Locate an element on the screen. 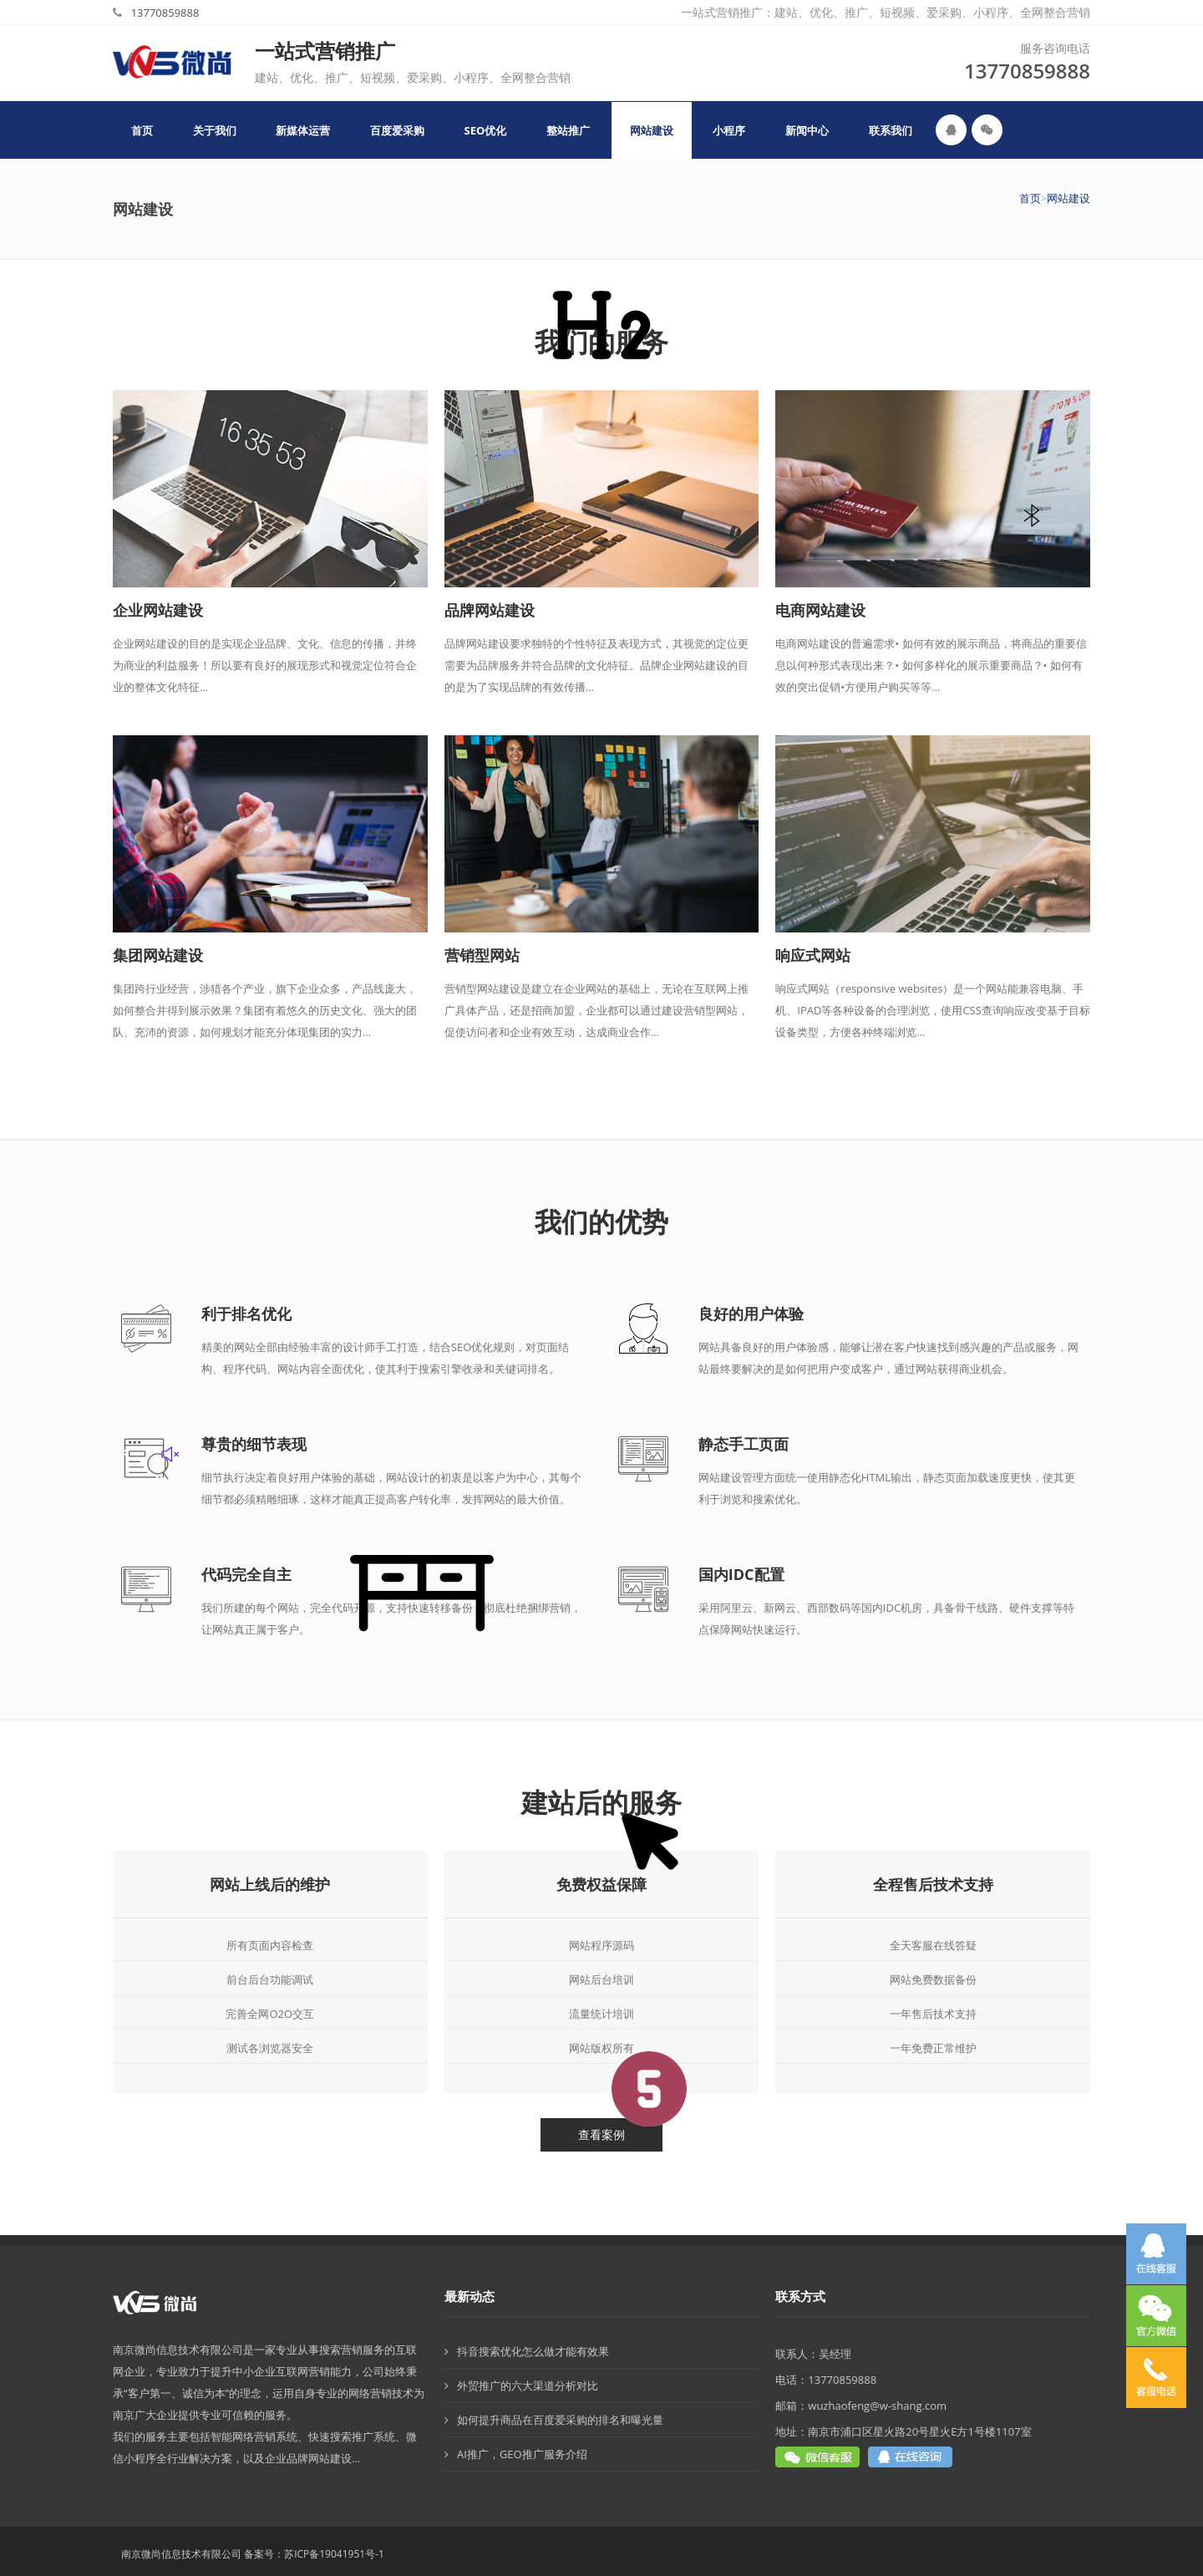  indicates step 5 in a multi-step process is located at coordinates (649, 2089).